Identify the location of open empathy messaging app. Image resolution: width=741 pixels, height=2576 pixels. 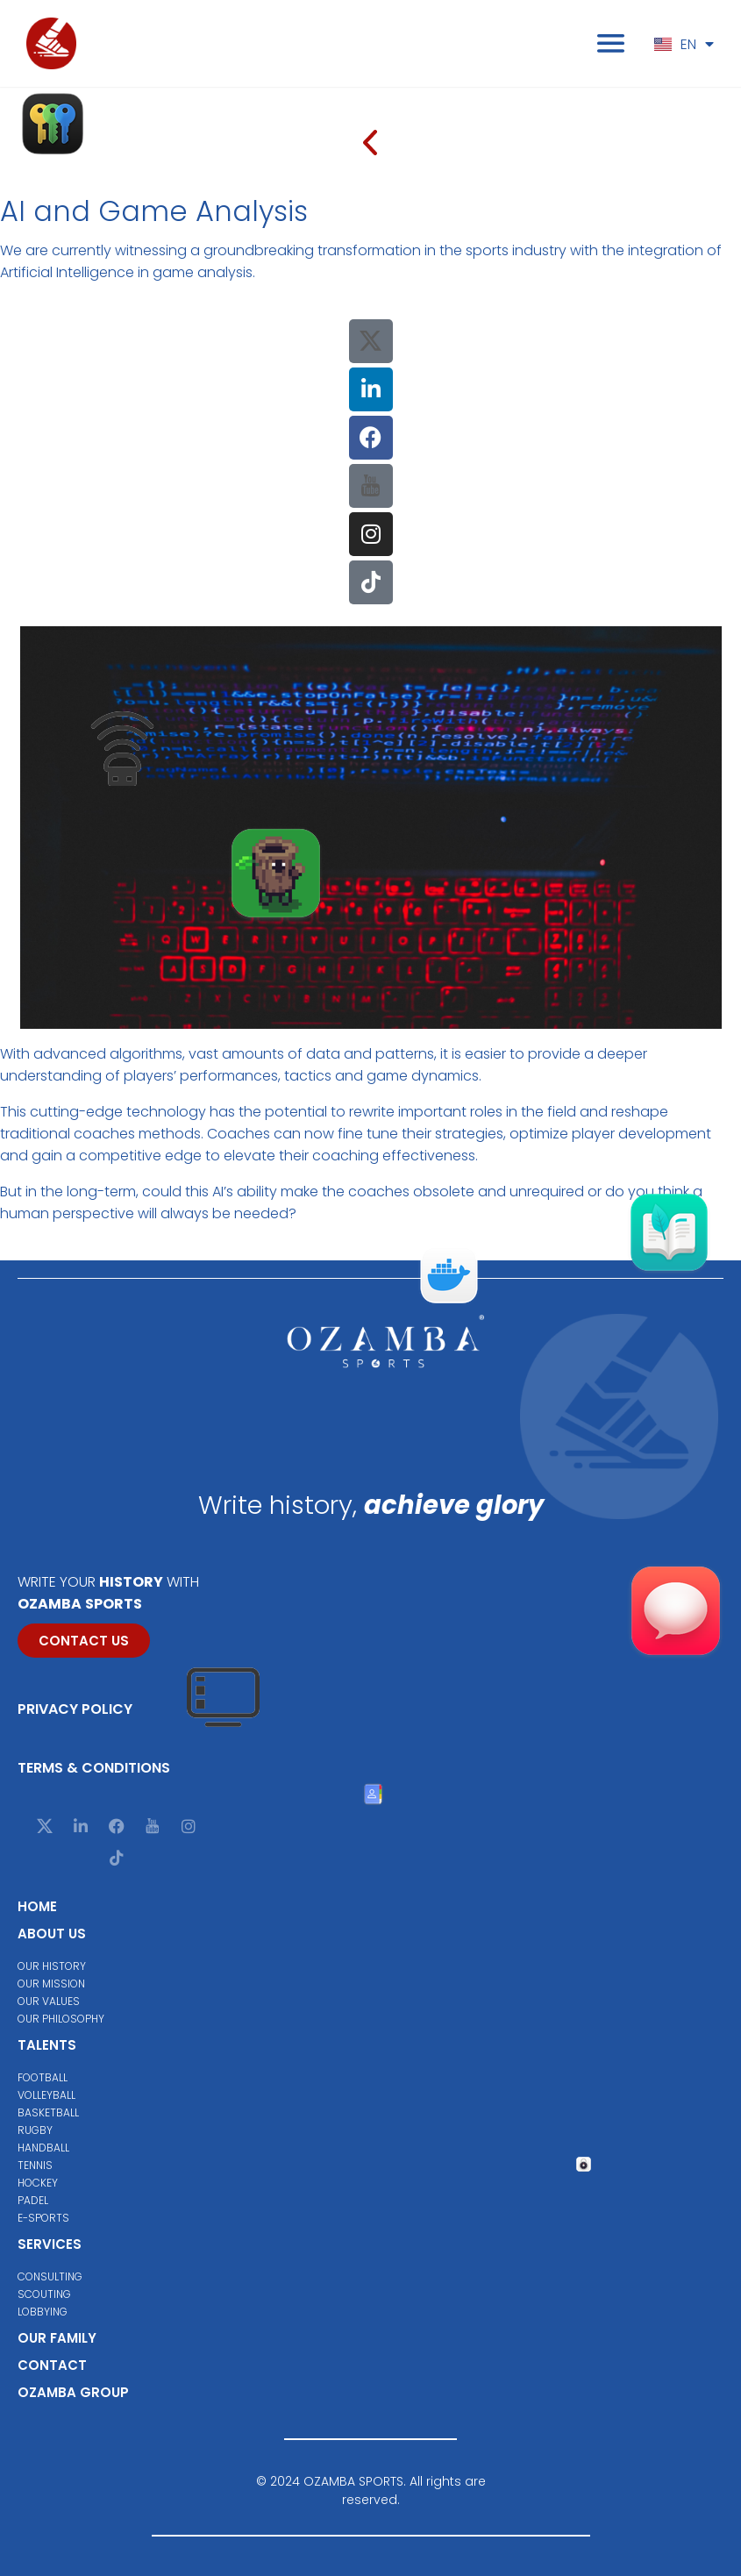
(675, 1610).